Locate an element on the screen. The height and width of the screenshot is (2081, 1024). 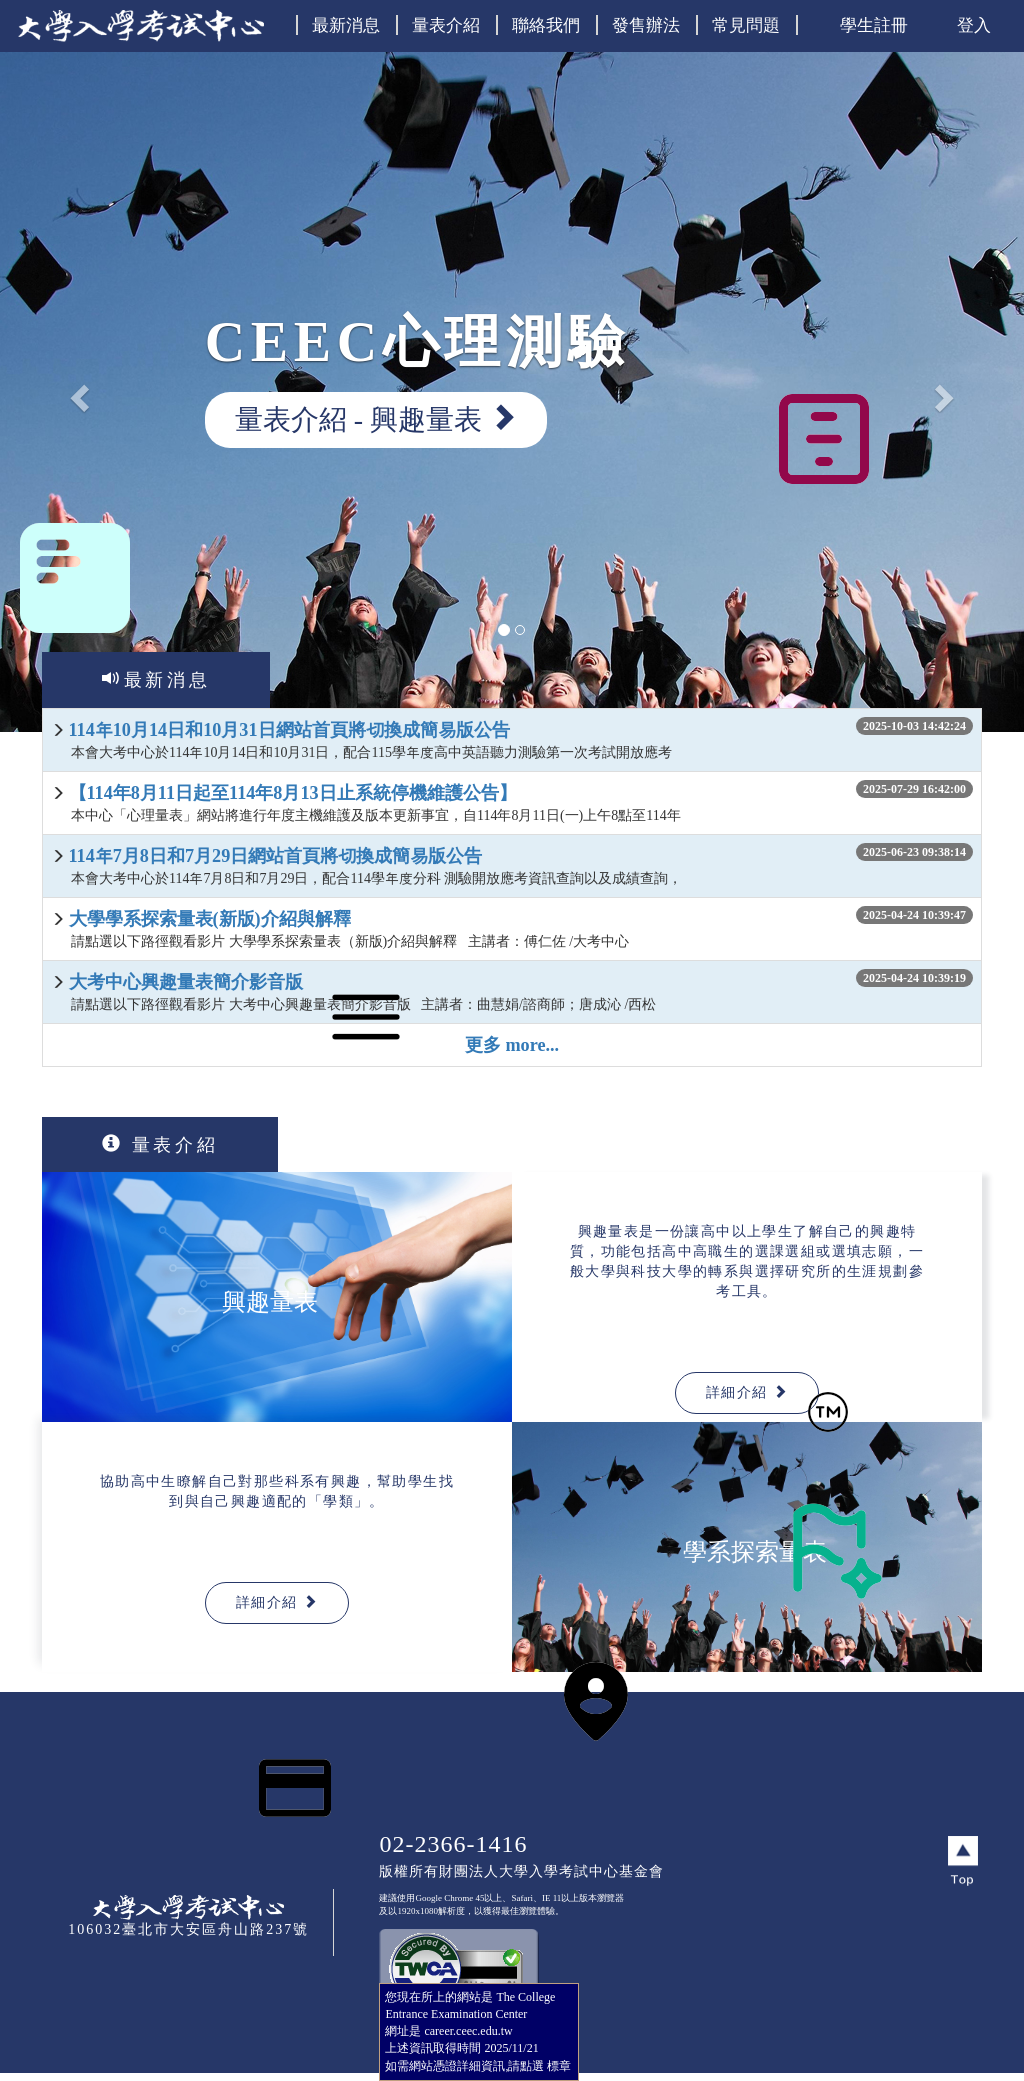
view a contact's location on the map is located at coordinates (596, 1702).